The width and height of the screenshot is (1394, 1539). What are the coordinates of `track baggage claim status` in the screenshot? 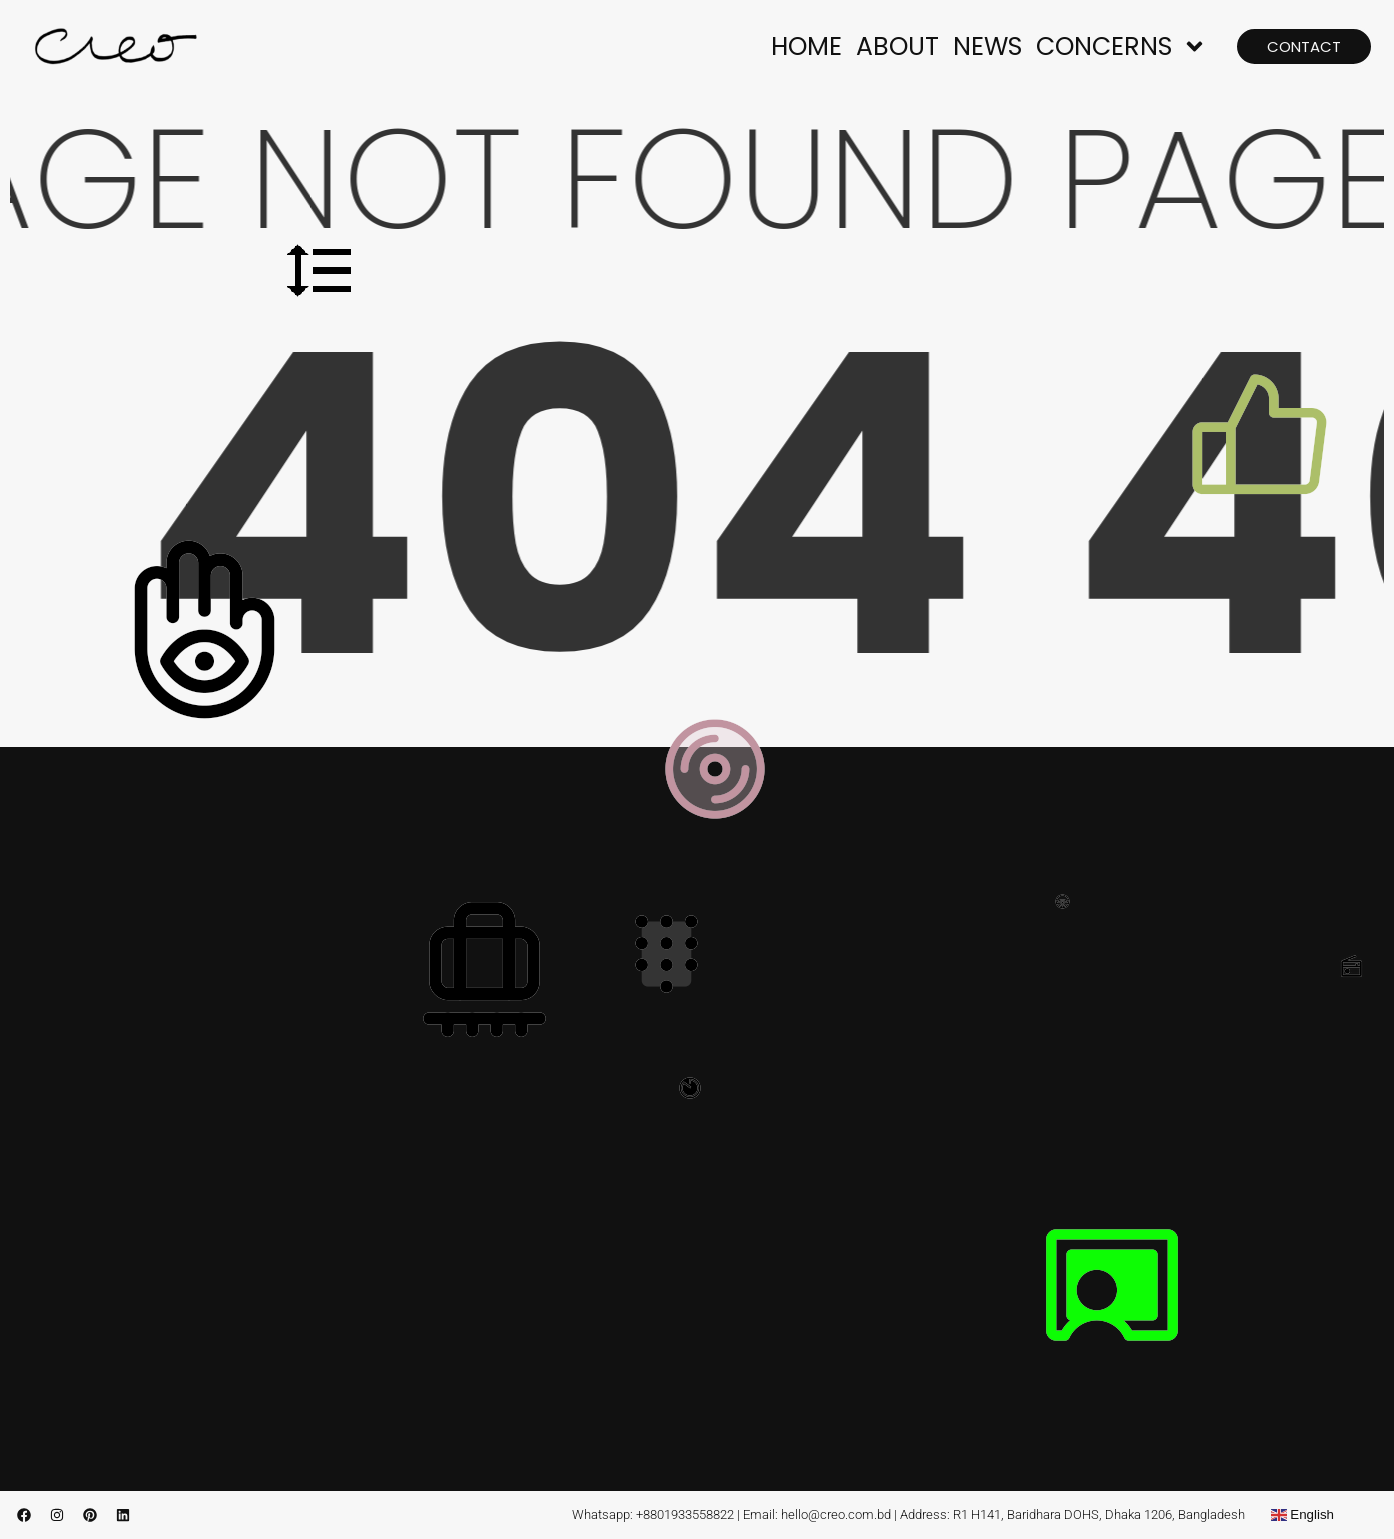 It's located at (484, 969).